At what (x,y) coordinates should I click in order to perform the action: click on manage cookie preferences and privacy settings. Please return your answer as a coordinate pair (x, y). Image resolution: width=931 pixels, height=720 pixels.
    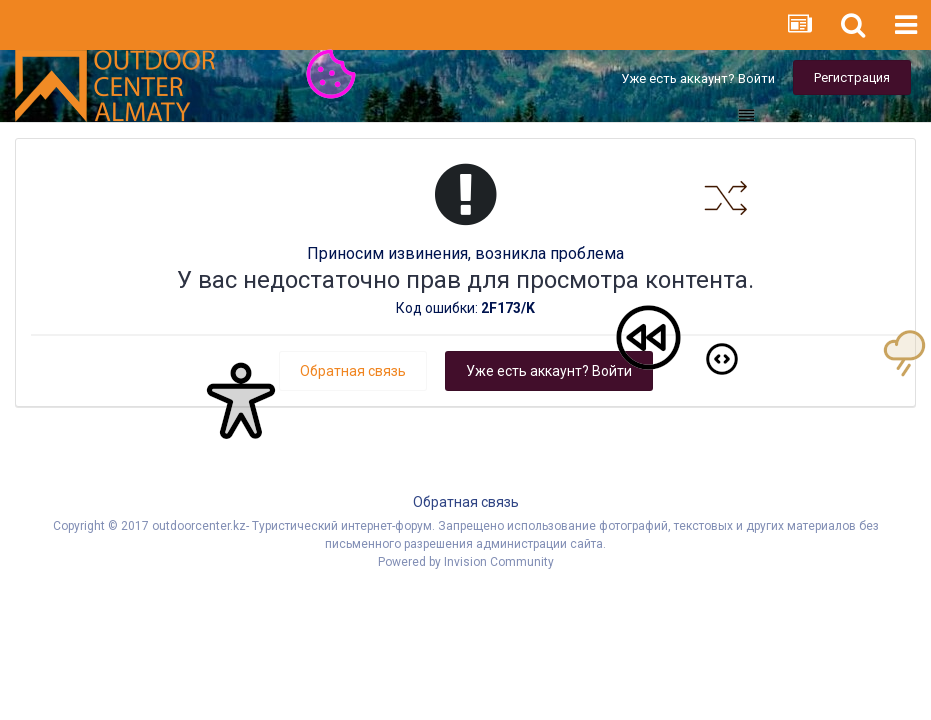
    Looking at the image, I should click on (331, 74).